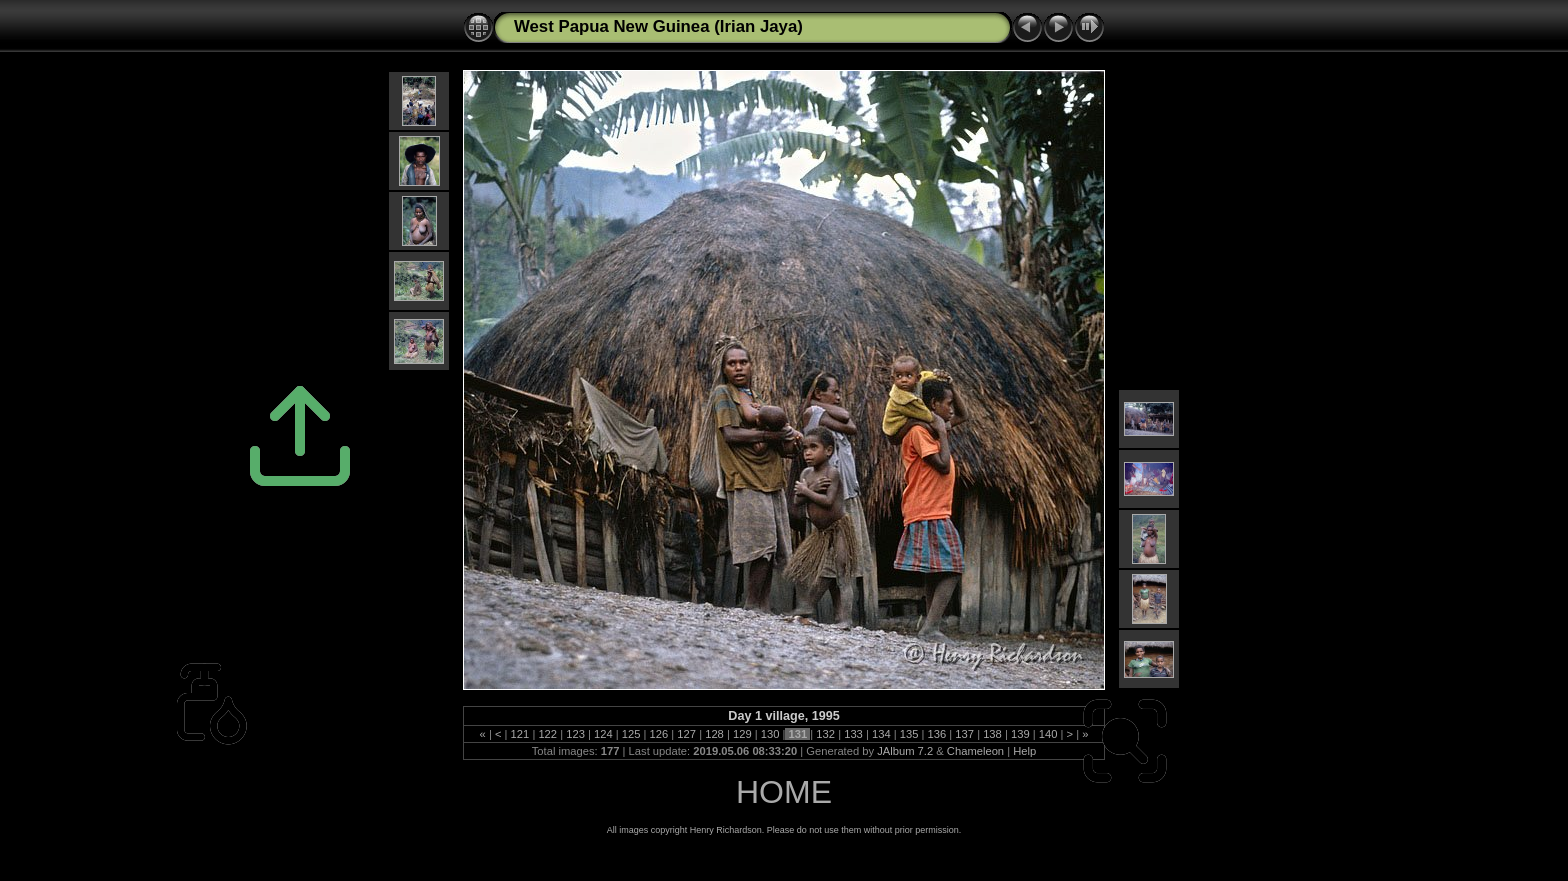  I want to click on upload a file from your device, so click(300, 436).